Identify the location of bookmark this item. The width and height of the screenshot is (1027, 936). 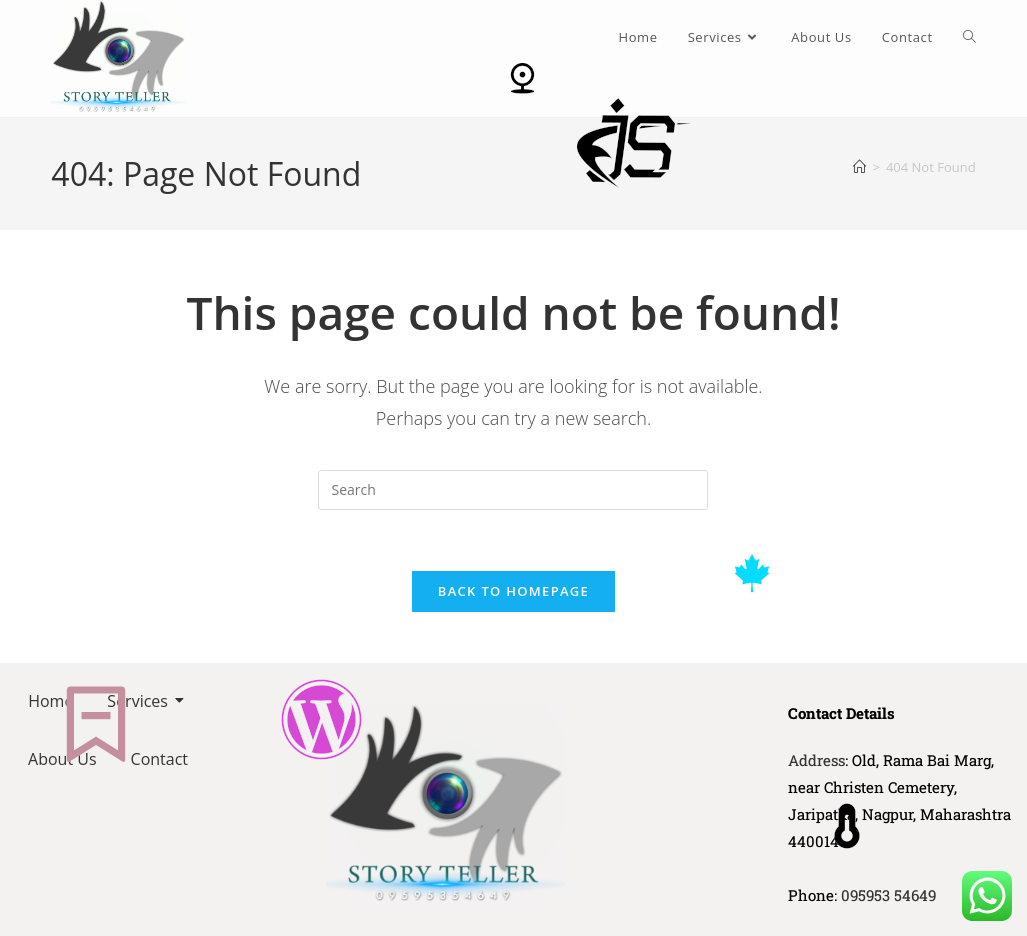
(96, 723).